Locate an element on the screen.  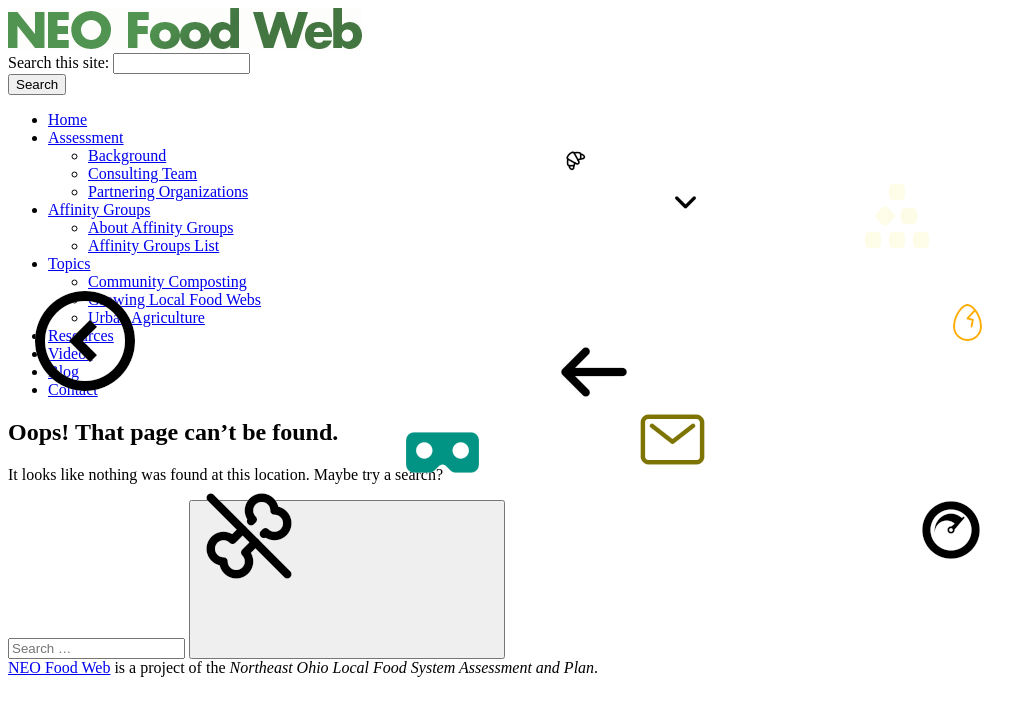
view stacked or layered resources is located at coordinates (897, 216).